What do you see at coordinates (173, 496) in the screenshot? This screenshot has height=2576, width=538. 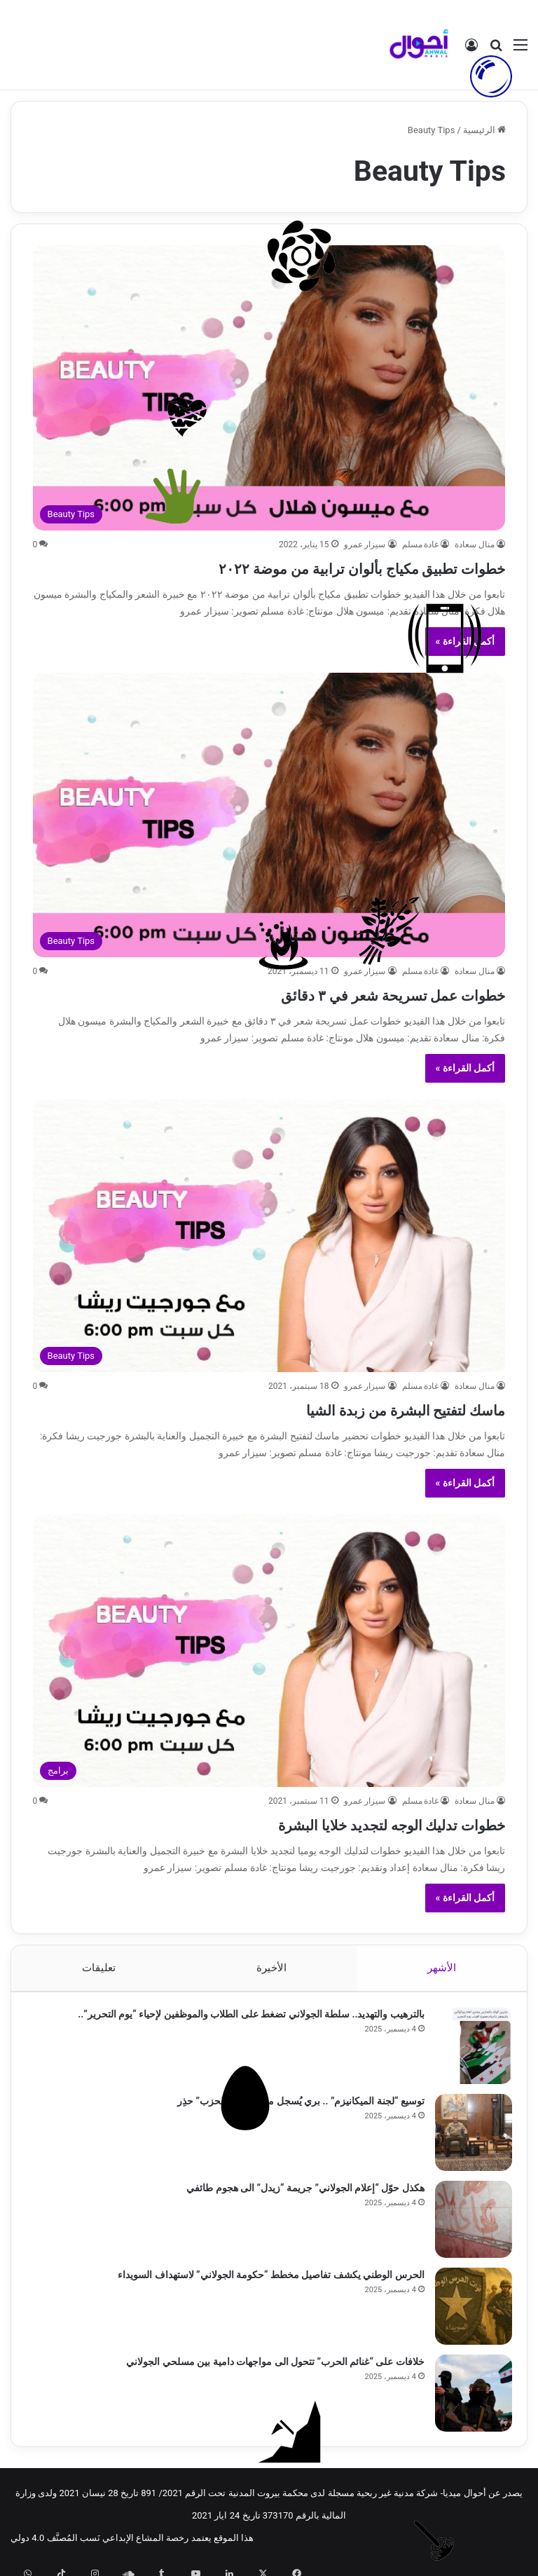 I see `tap to interact or grab an object` at bounding box center [173, 496].